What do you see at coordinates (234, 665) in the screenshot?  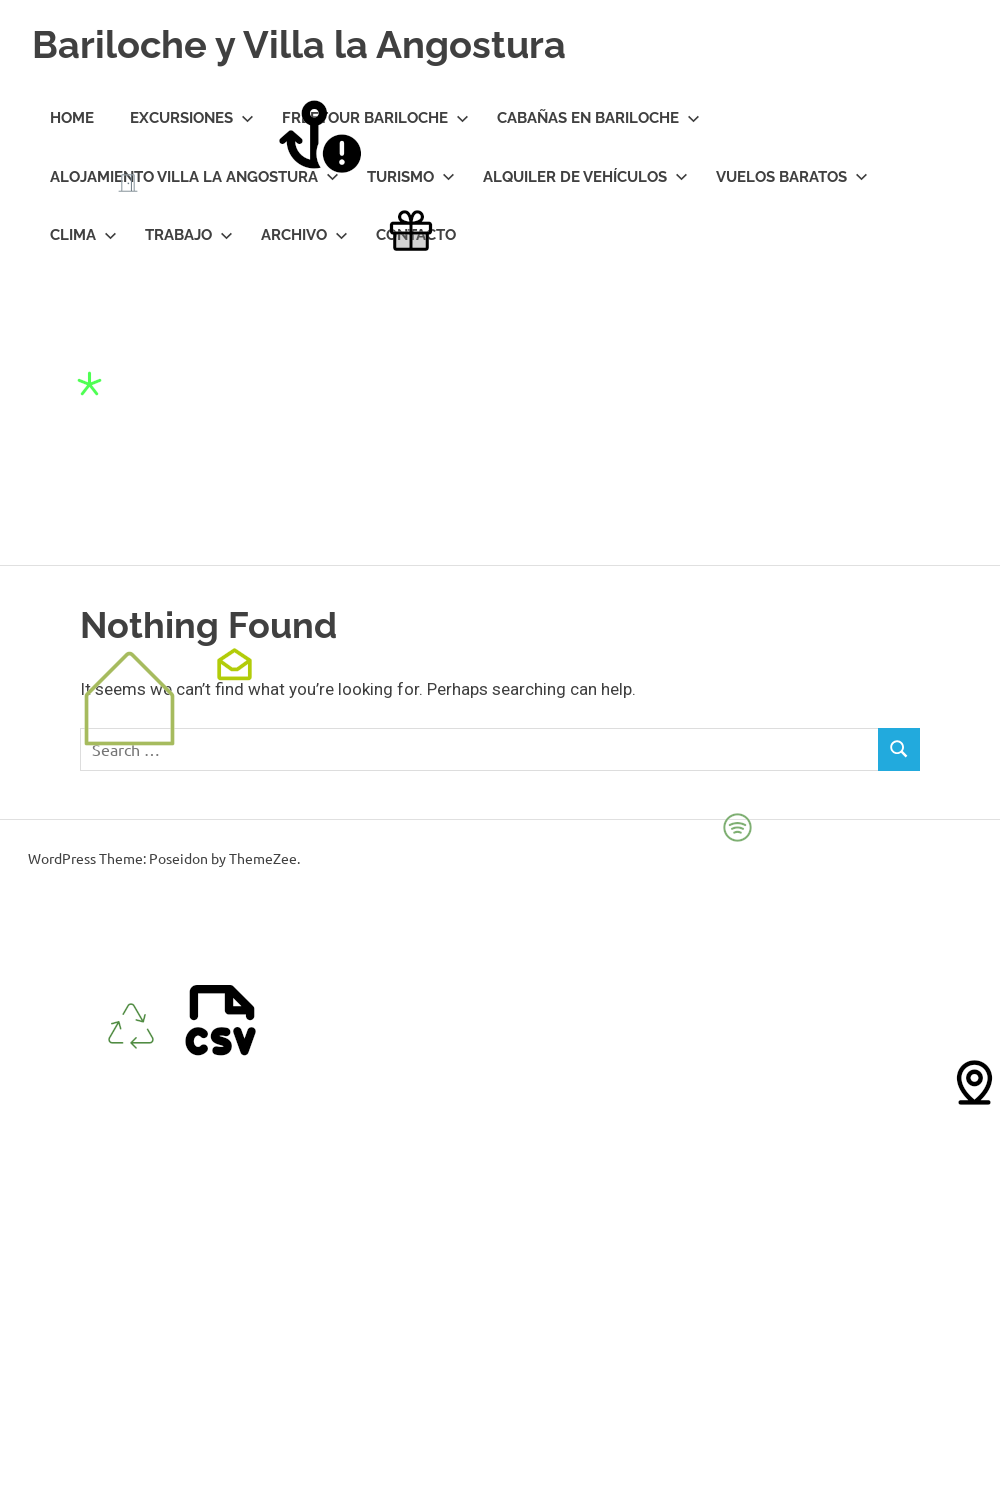 I see `view opened mail or messages` at bounding box center [234, 665].